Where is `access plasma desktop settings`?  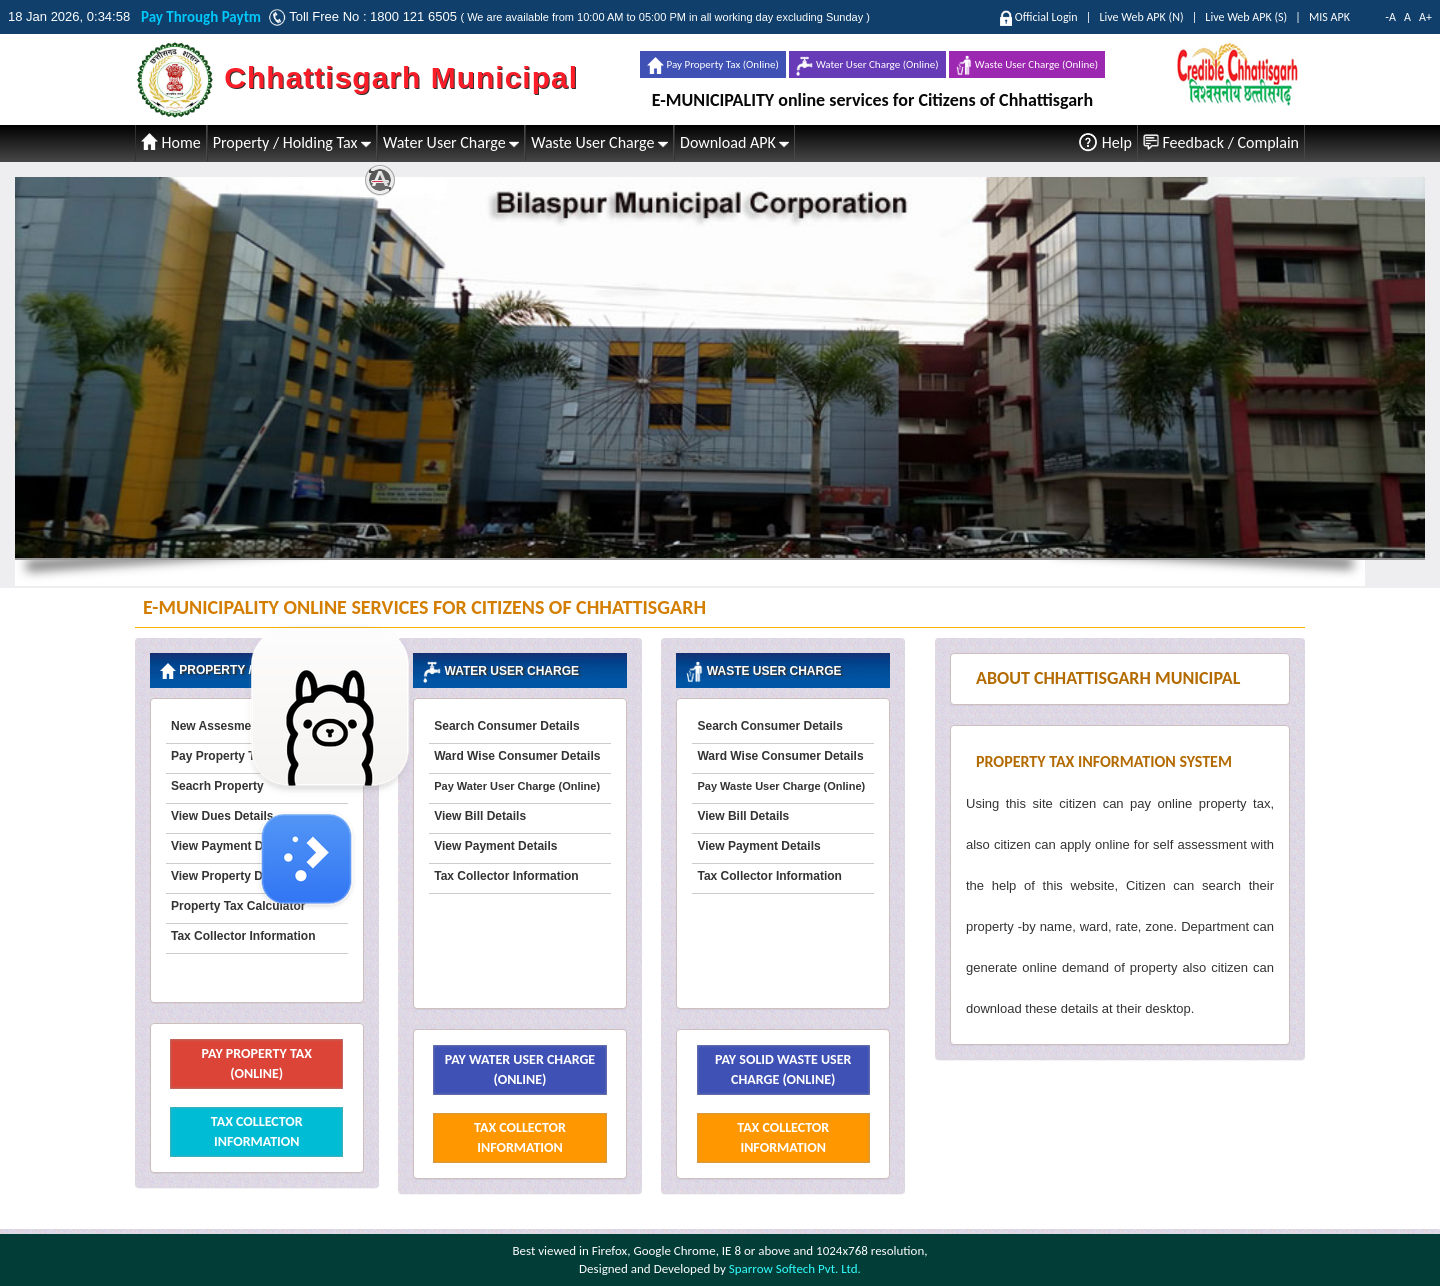 access plasma desktop settings is located at coordinates (306, 860).